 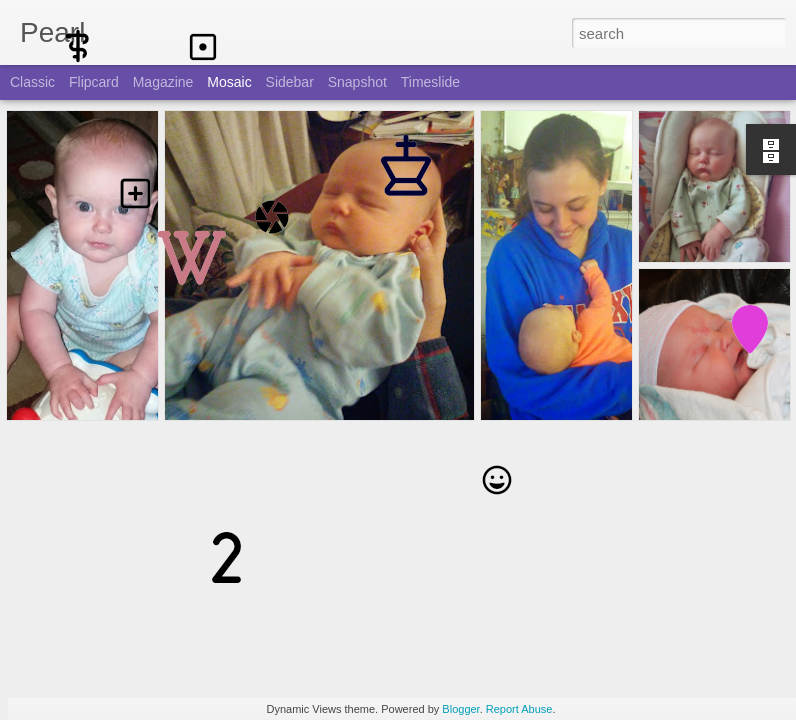 I want to click on open camera to take a photo, so click(x=272, y=217).